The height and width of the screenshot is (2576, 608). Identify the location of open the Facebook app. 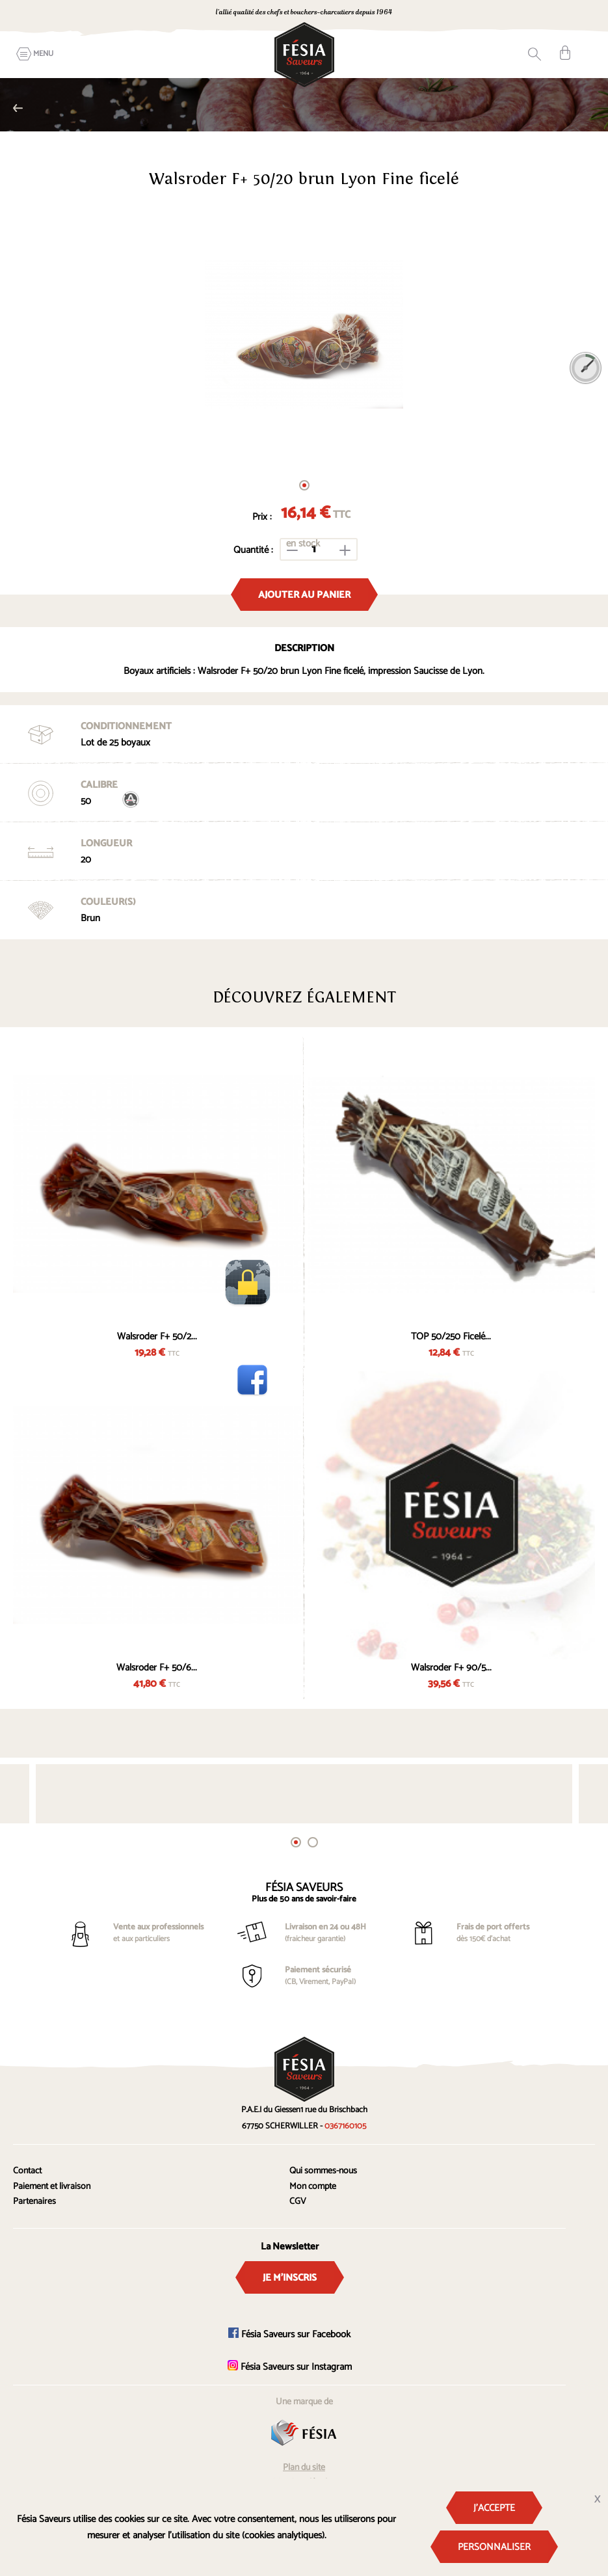
(252, 1380).